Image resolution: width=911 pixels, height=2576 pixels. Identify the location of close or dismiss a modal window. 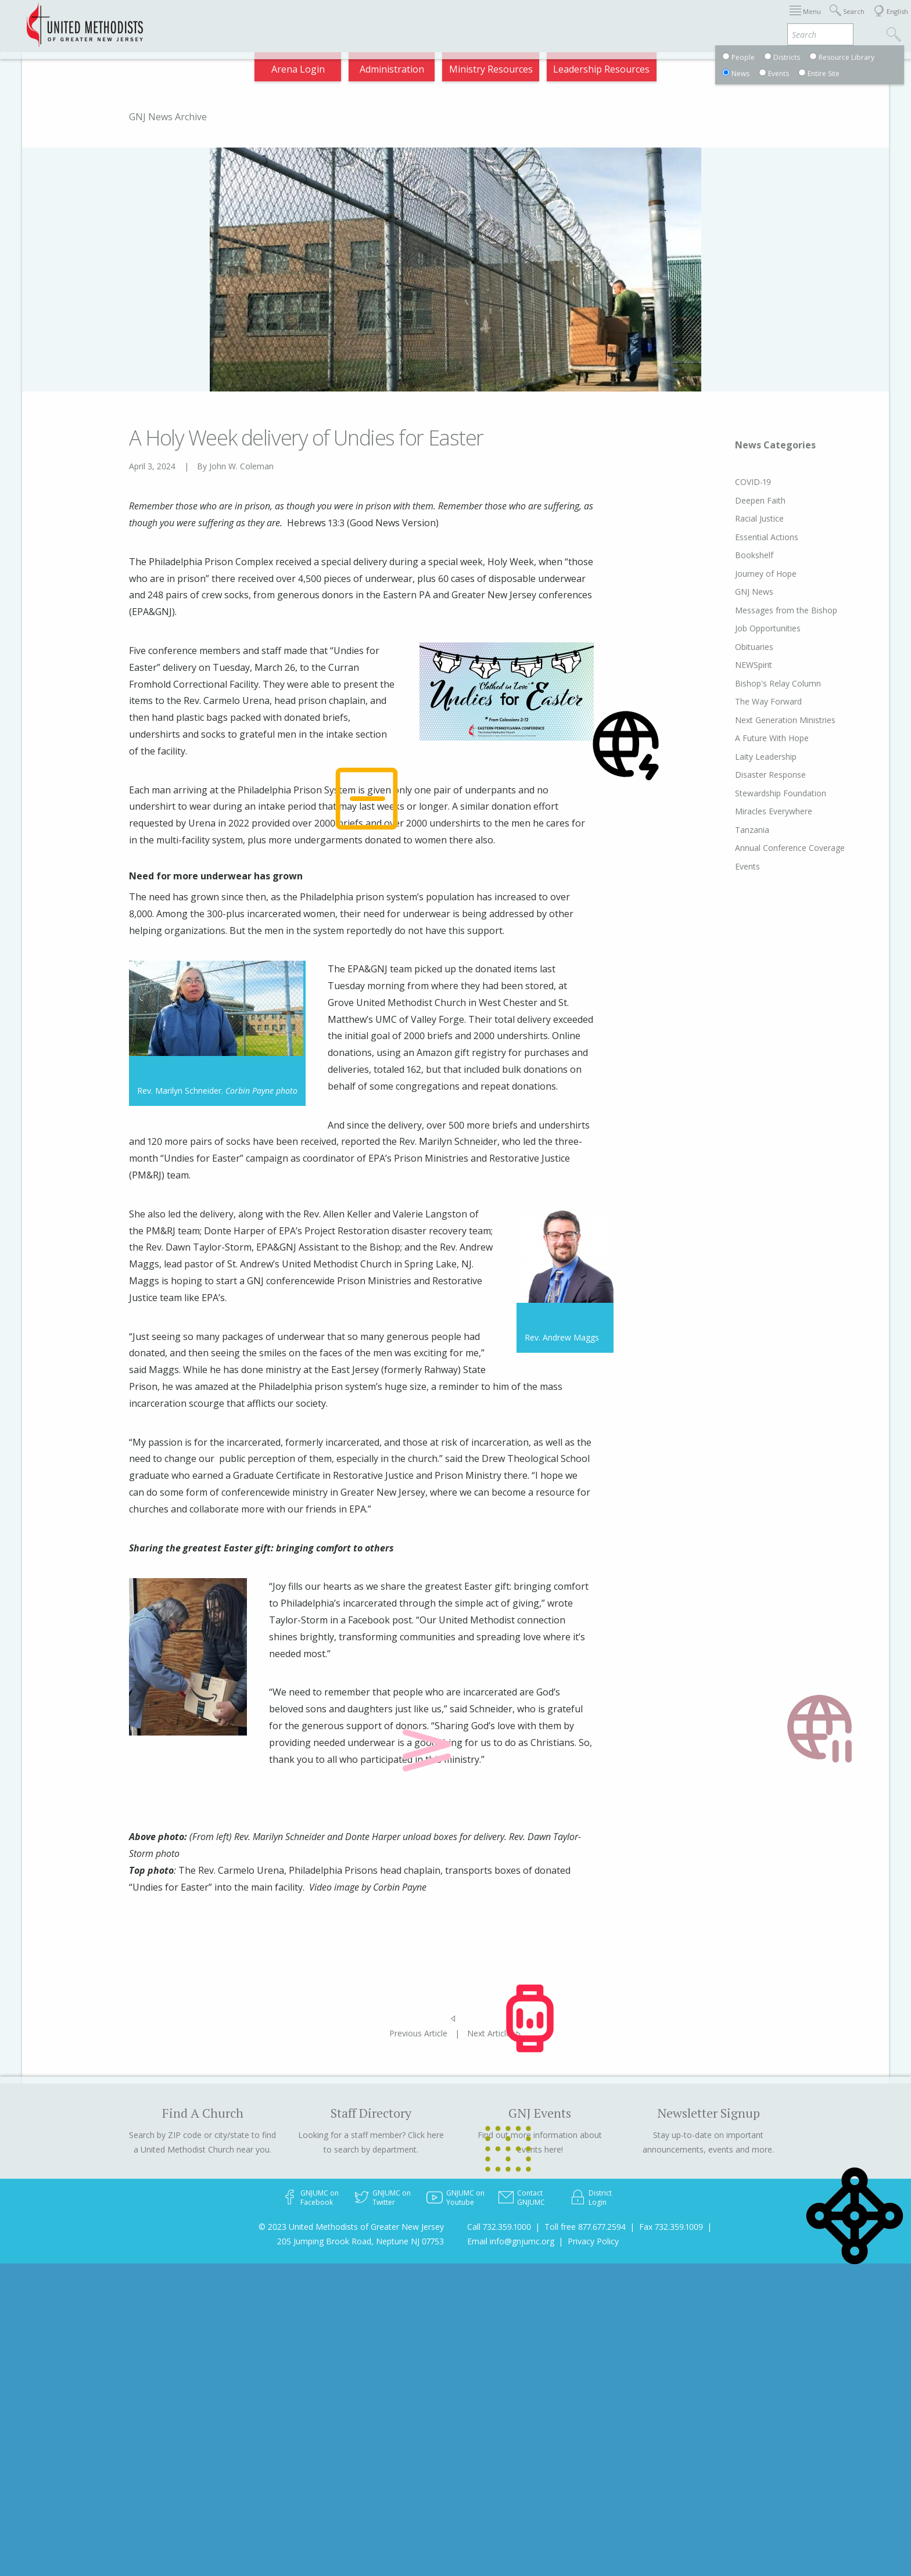
(713, 638).